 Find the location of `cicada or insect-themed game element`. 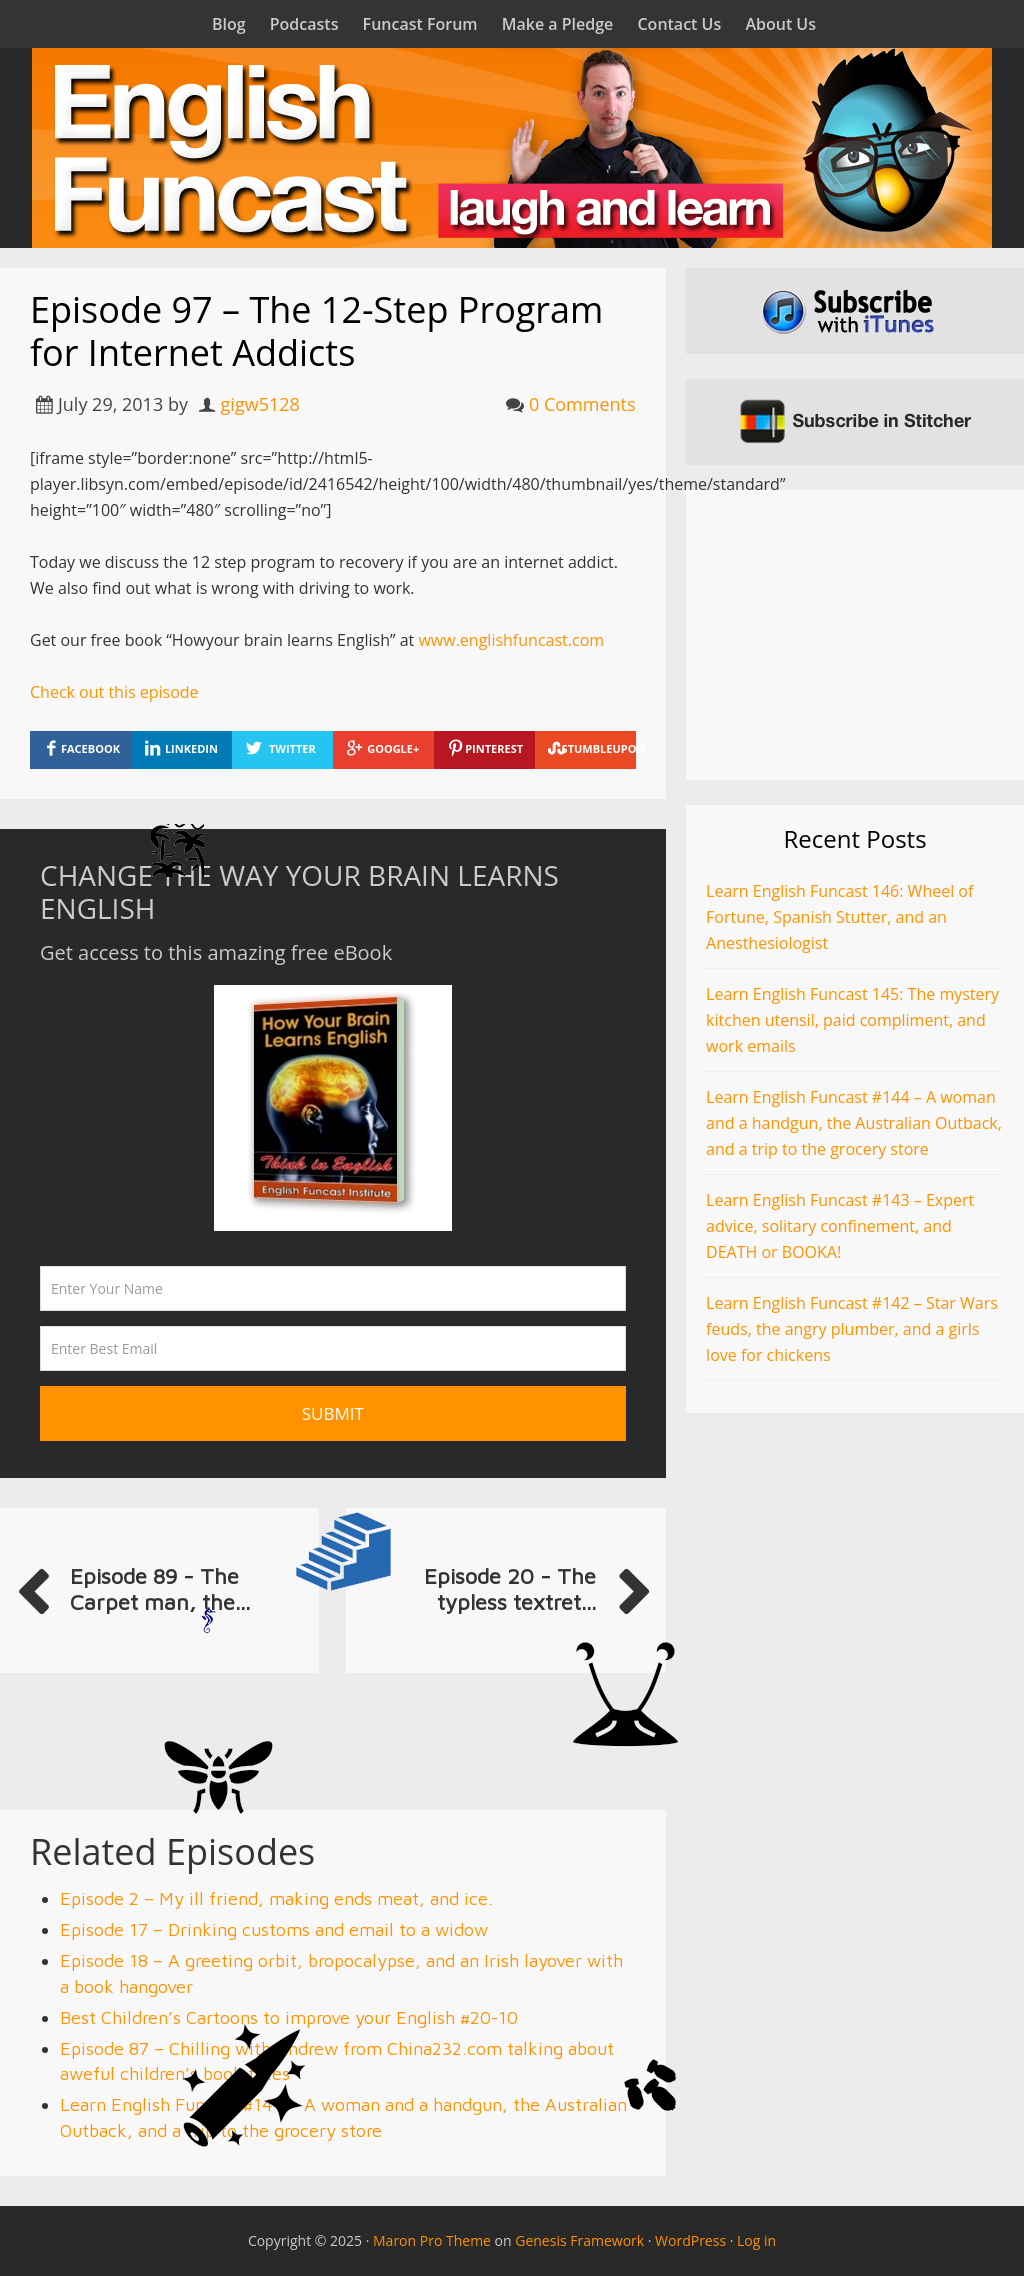

cicada or insect-themed game element is located at coordinates (218, 1777).